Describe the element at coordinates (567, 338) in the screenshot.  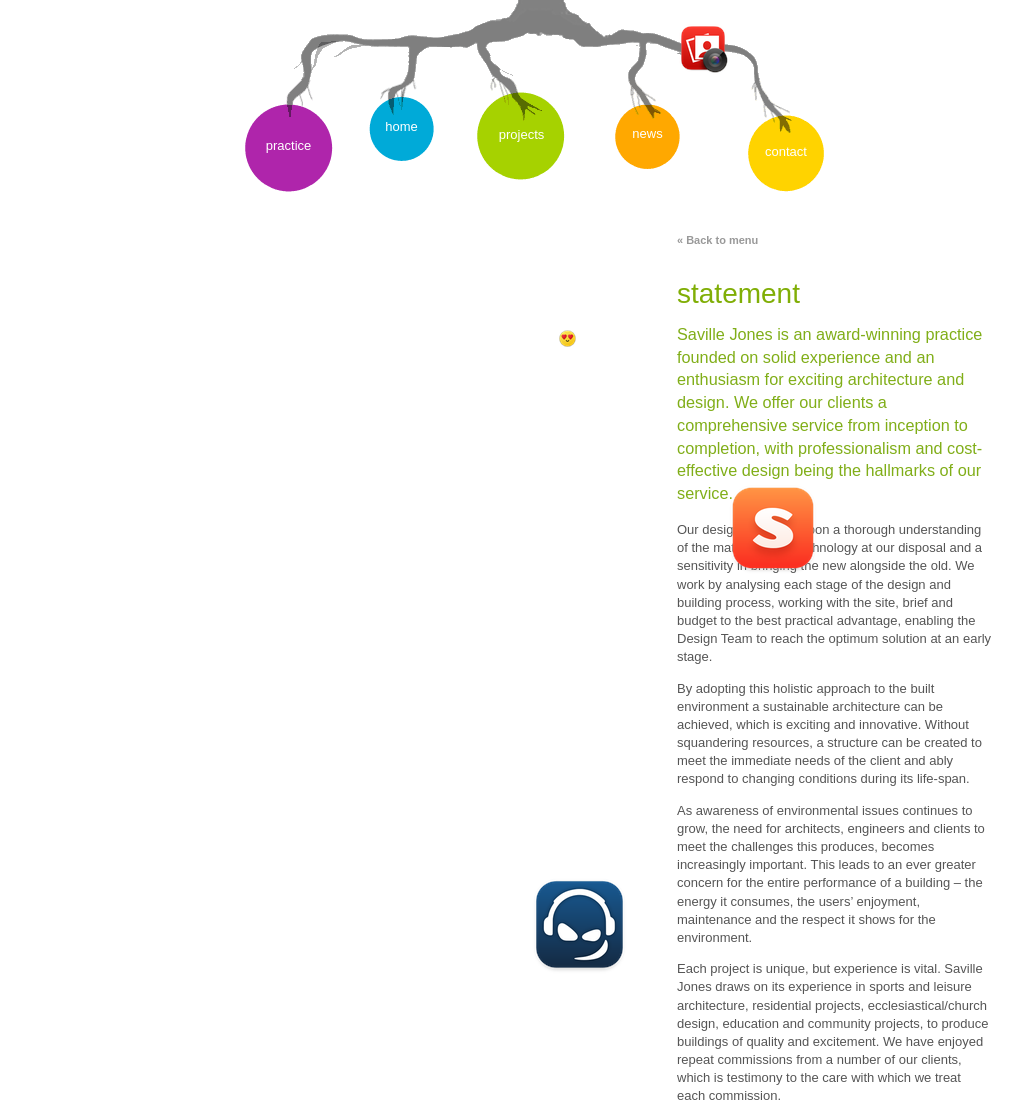
I see `open the Socialize app` at that location.